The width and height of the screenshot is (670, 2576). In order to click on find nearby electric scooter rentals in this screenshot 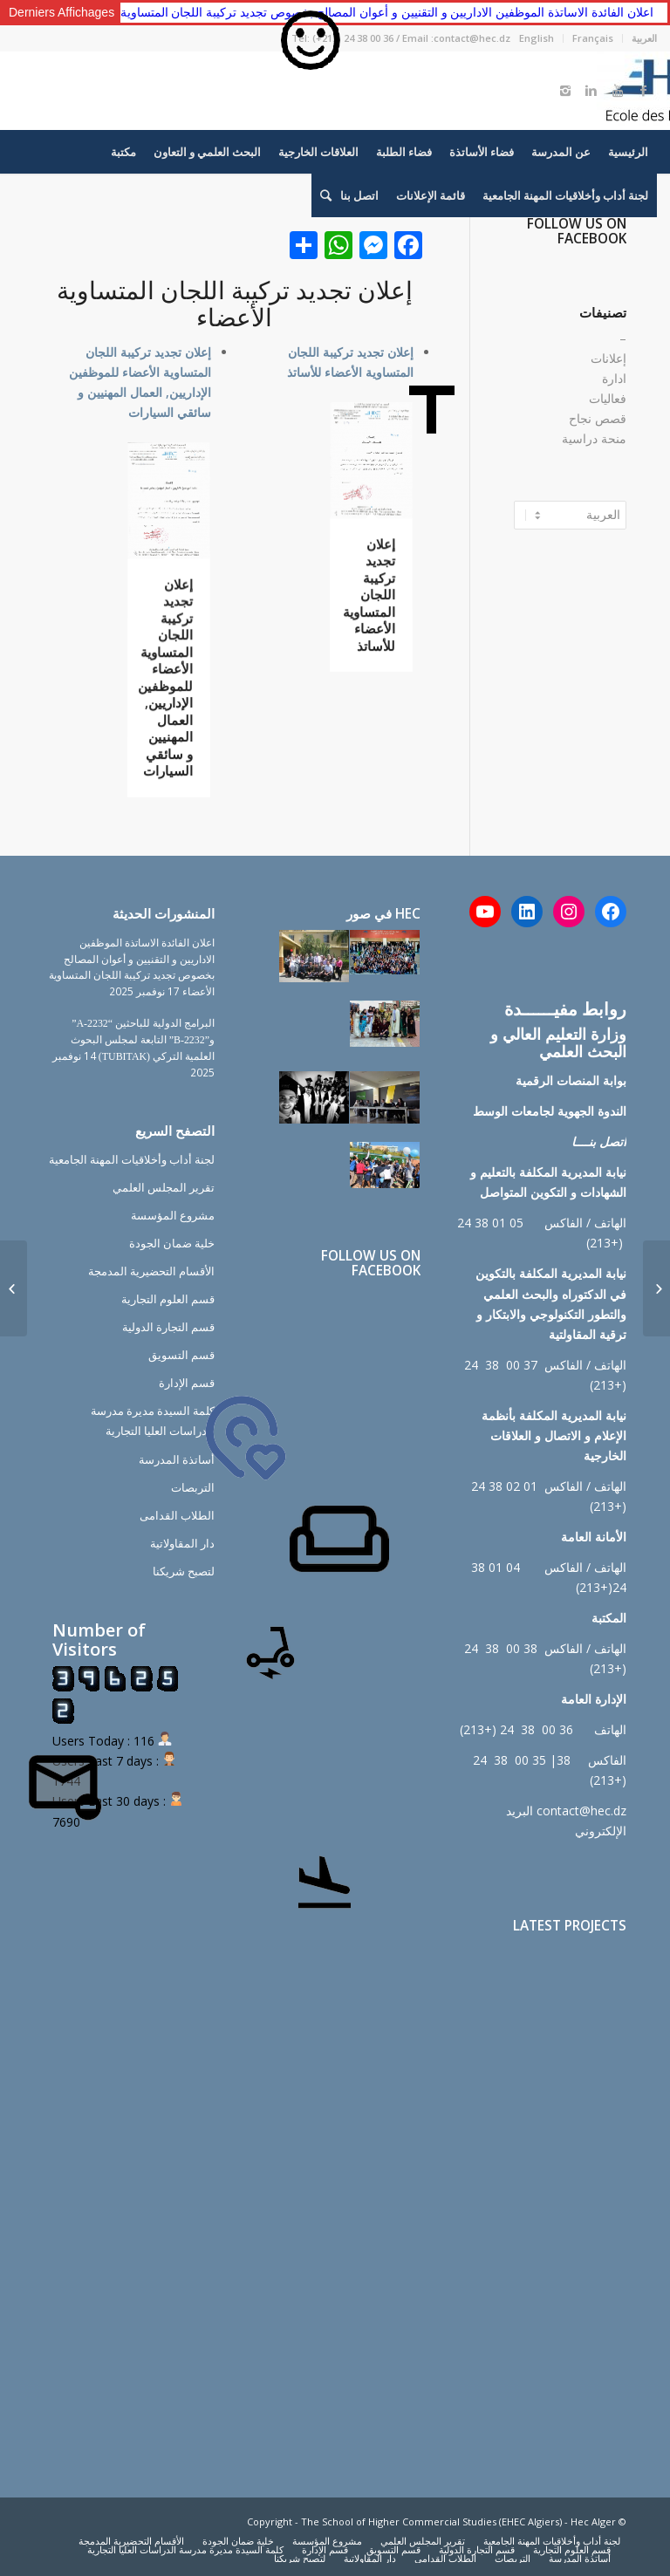, I will do `click(270, 1653)`.